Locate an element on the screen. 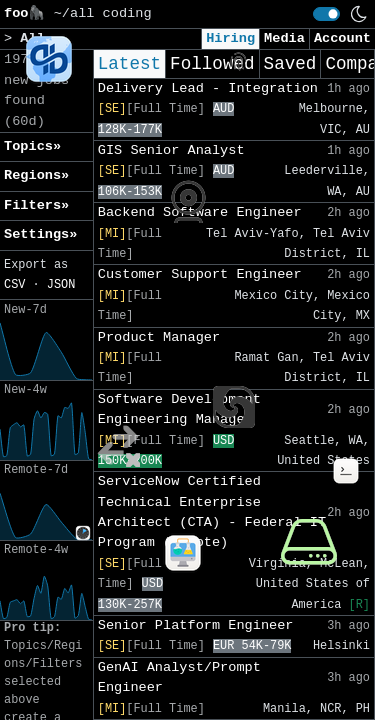  indicates no network connection available is located at coordinates (118, 445).